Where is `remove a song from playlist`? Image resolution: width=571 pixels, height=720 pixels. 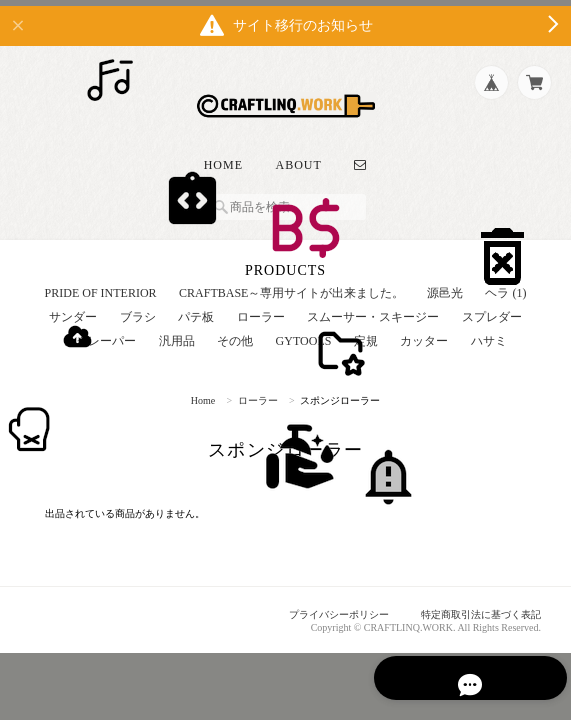 remove a song from playlist is located at coordinates (111, 79).